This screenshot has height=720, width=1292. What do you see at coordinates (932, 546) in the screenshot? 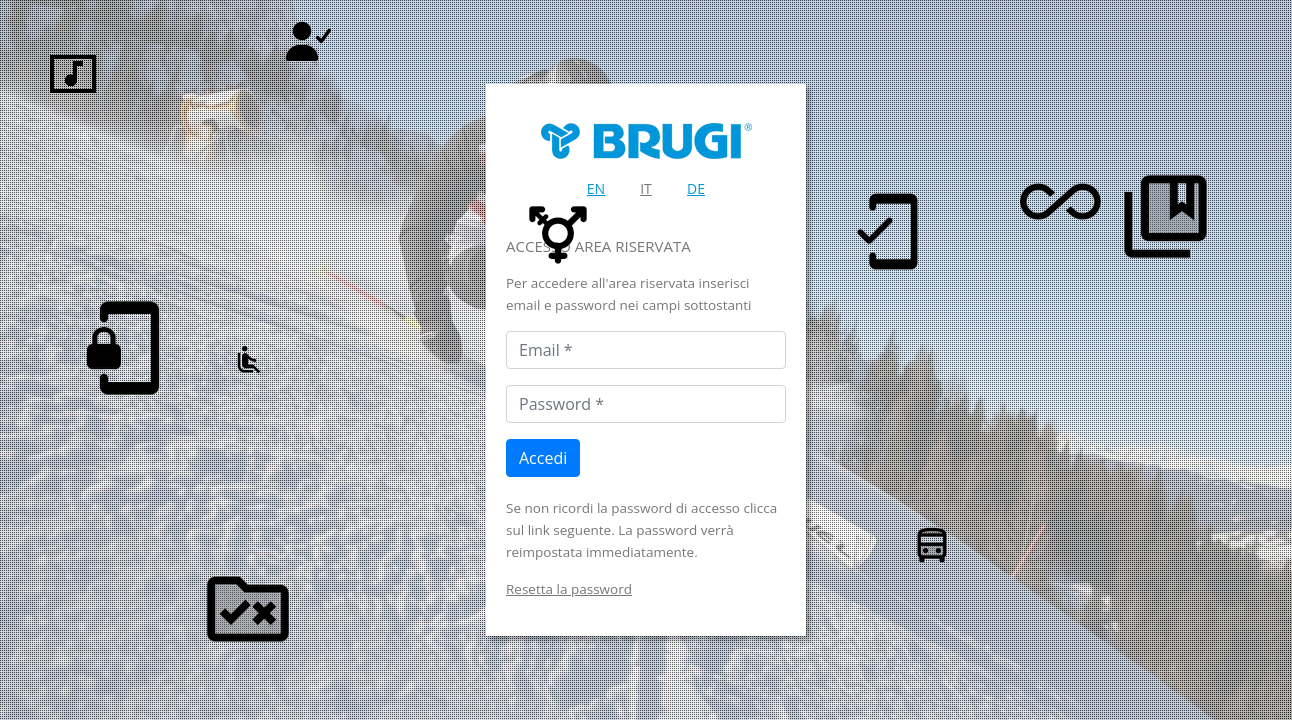
I see `view bus routes and schedules` at bounding box center [932, 546].